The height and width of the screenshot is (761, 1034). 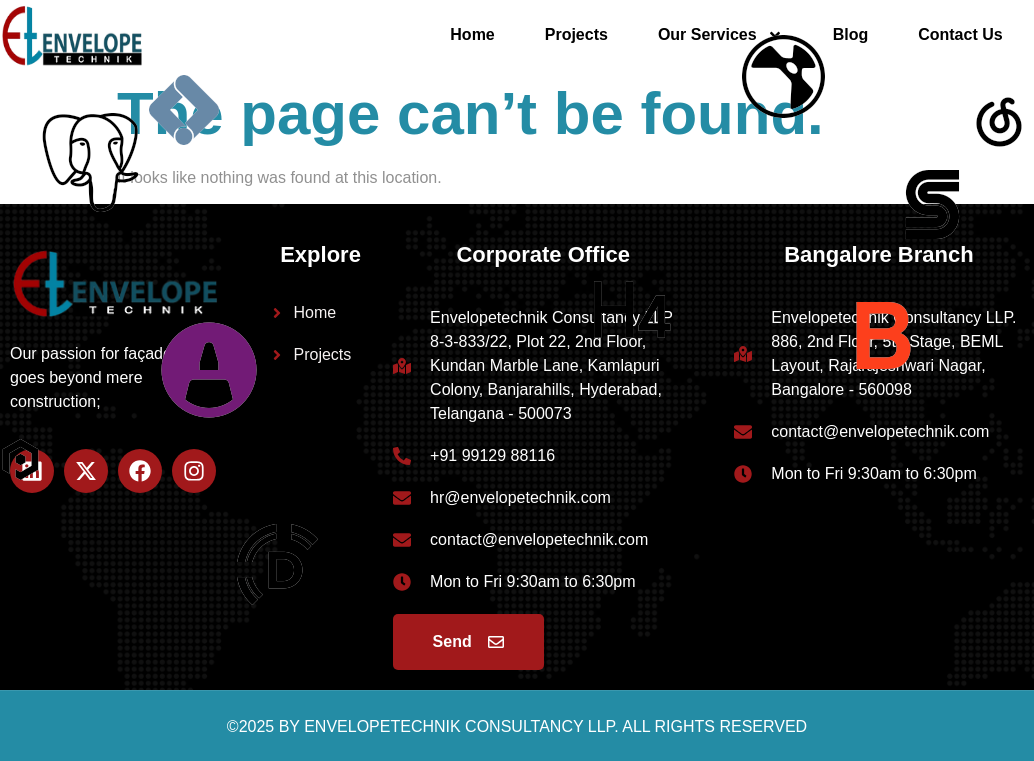 I want to click on open Nuke compositing software, so click(x=783, y=76).